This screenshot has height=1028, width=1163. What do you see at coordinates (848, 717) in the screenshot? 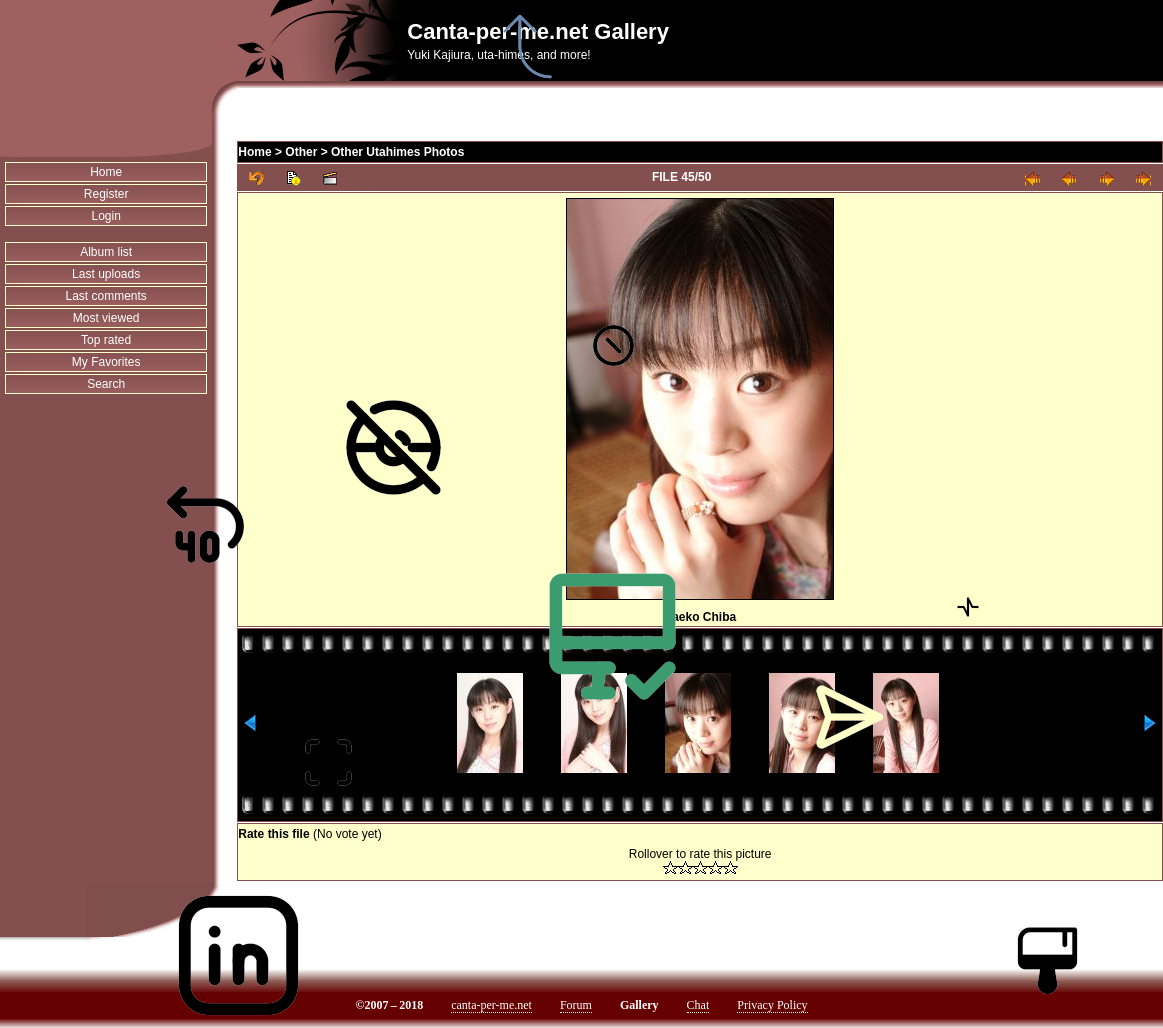
I see `send a message` at bounding box center [848, 717].